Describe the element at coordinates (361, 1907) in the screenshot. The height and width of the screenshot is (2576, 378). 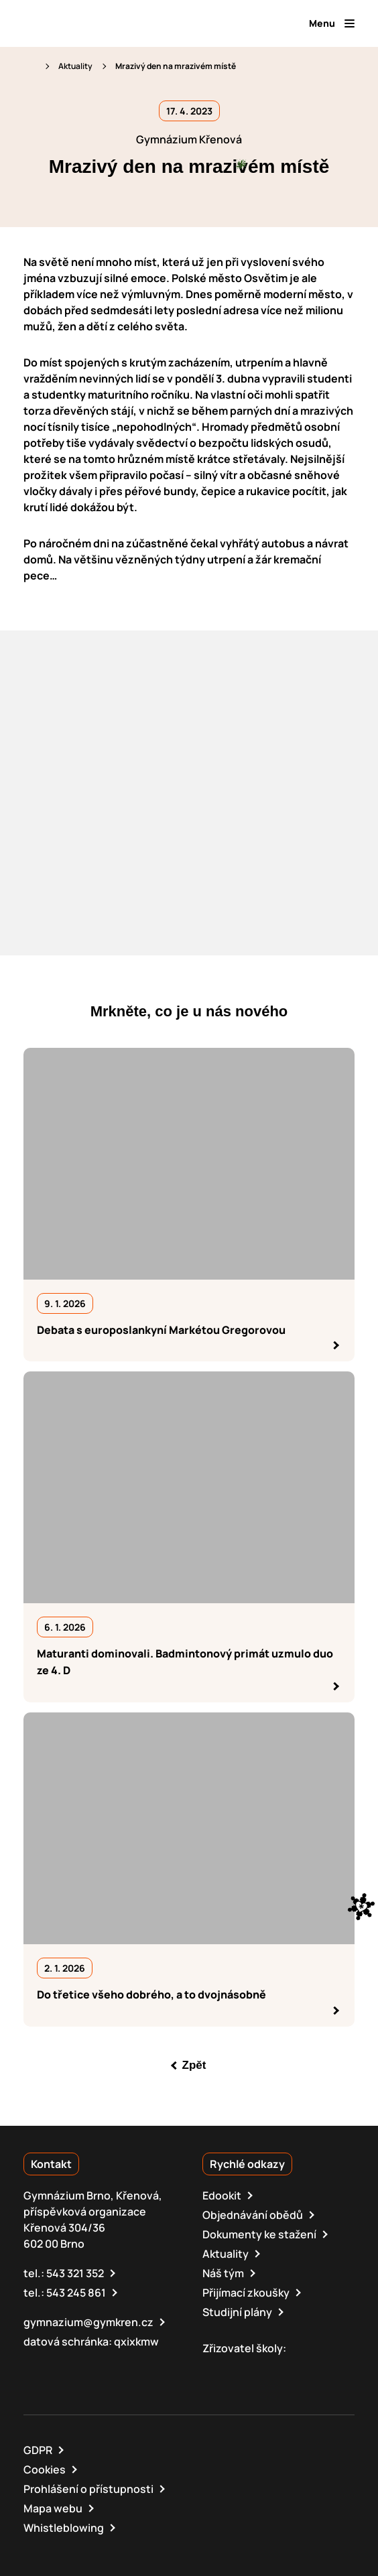
I see `indicates a frozen or cold status effect in gameplay` at that location.